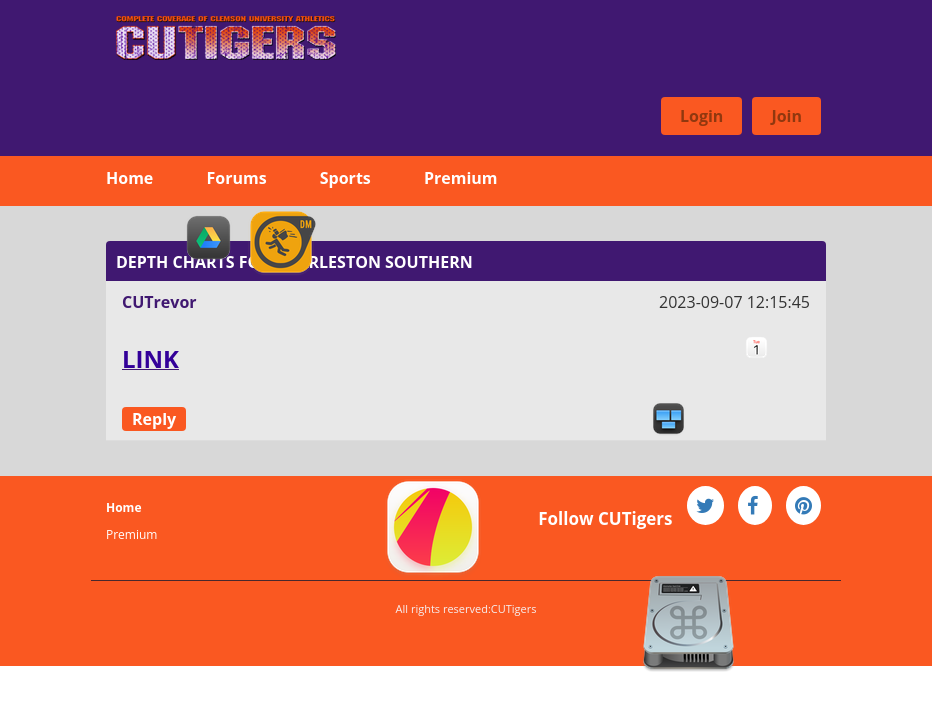 This screenshot has width=932, height=720. I want to click on open gravit designer app, so click(433, 527).